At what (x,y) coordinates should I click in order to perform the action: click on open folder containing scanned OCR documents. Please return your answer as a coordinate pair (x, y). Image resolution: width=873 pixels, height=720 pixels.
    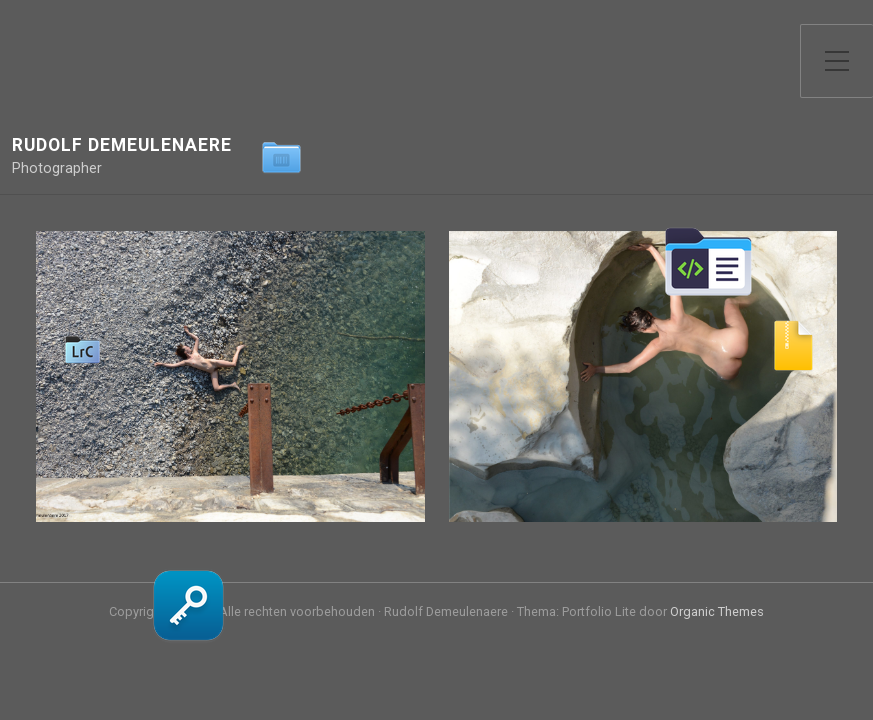
    Looking at the image, I should click on (281, 157).